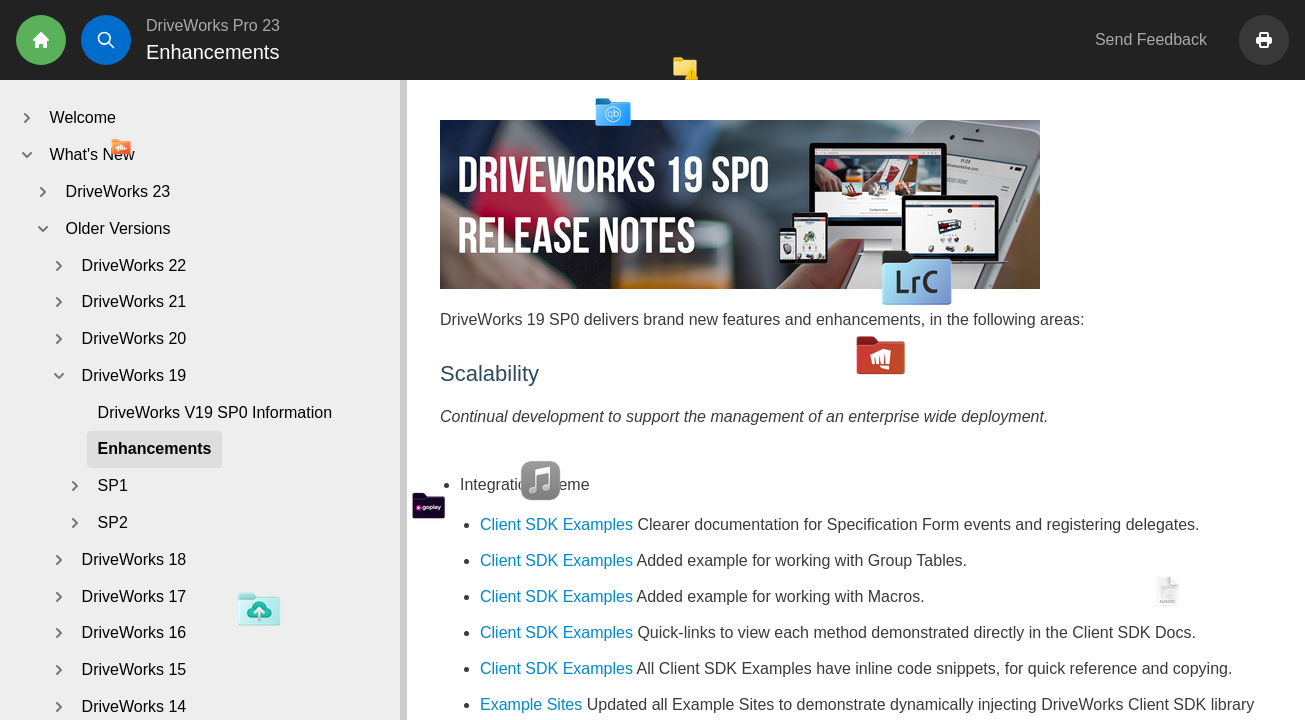 This screenshot has width=1305, height=720. I want to click on open folder containing adobe lightroom classic files, so click(916, 279).